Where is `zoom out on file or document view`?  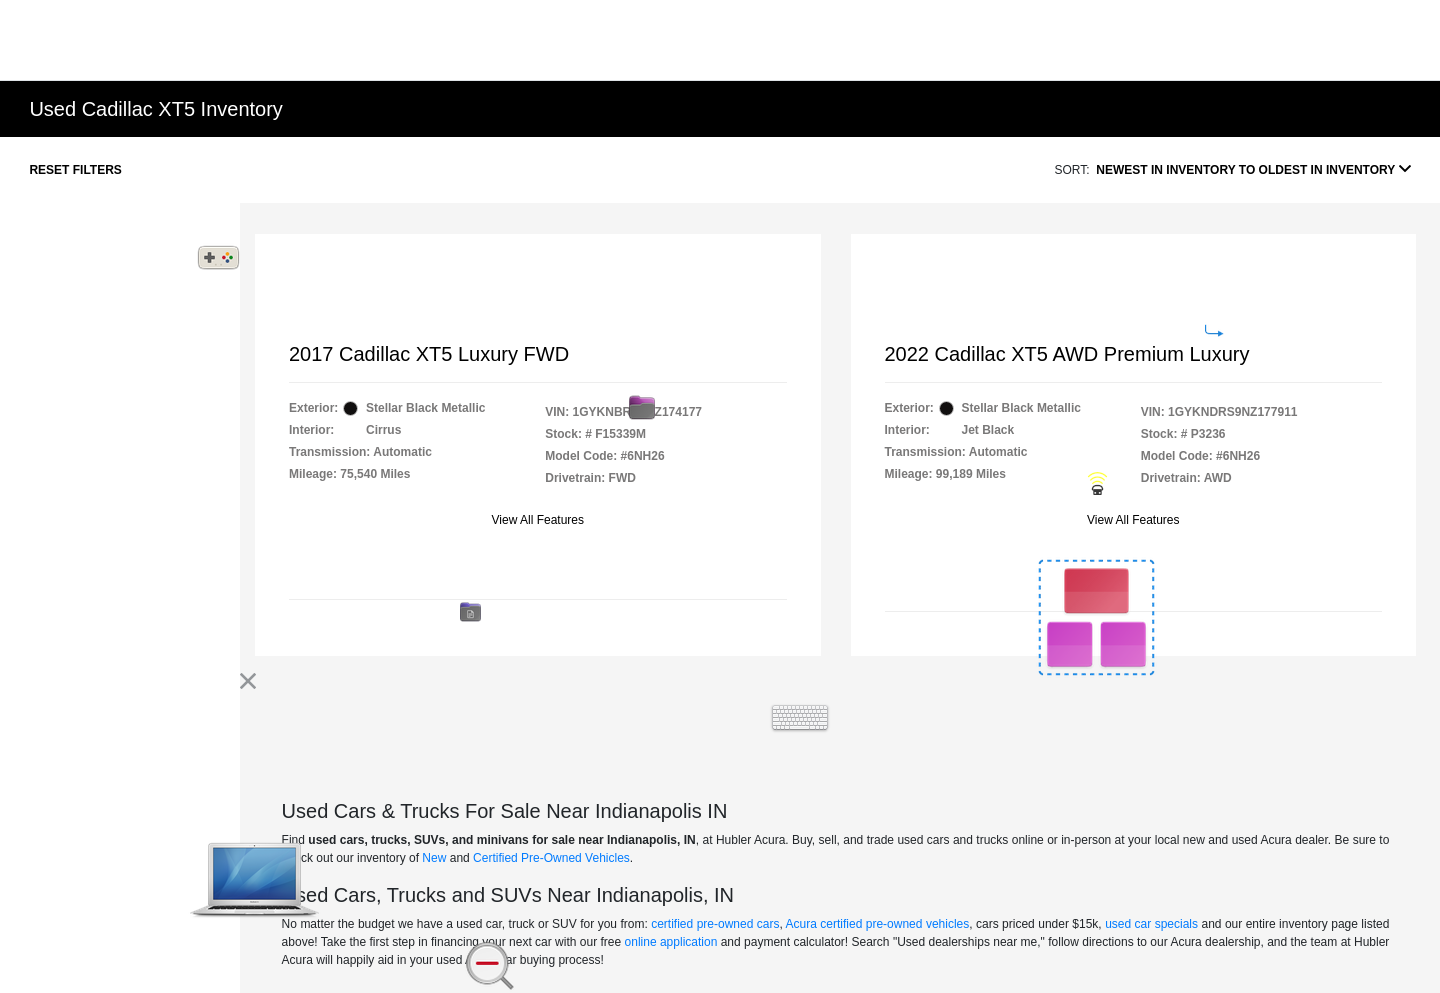 zoom out on file or document view is located at coordinates (490, 966).